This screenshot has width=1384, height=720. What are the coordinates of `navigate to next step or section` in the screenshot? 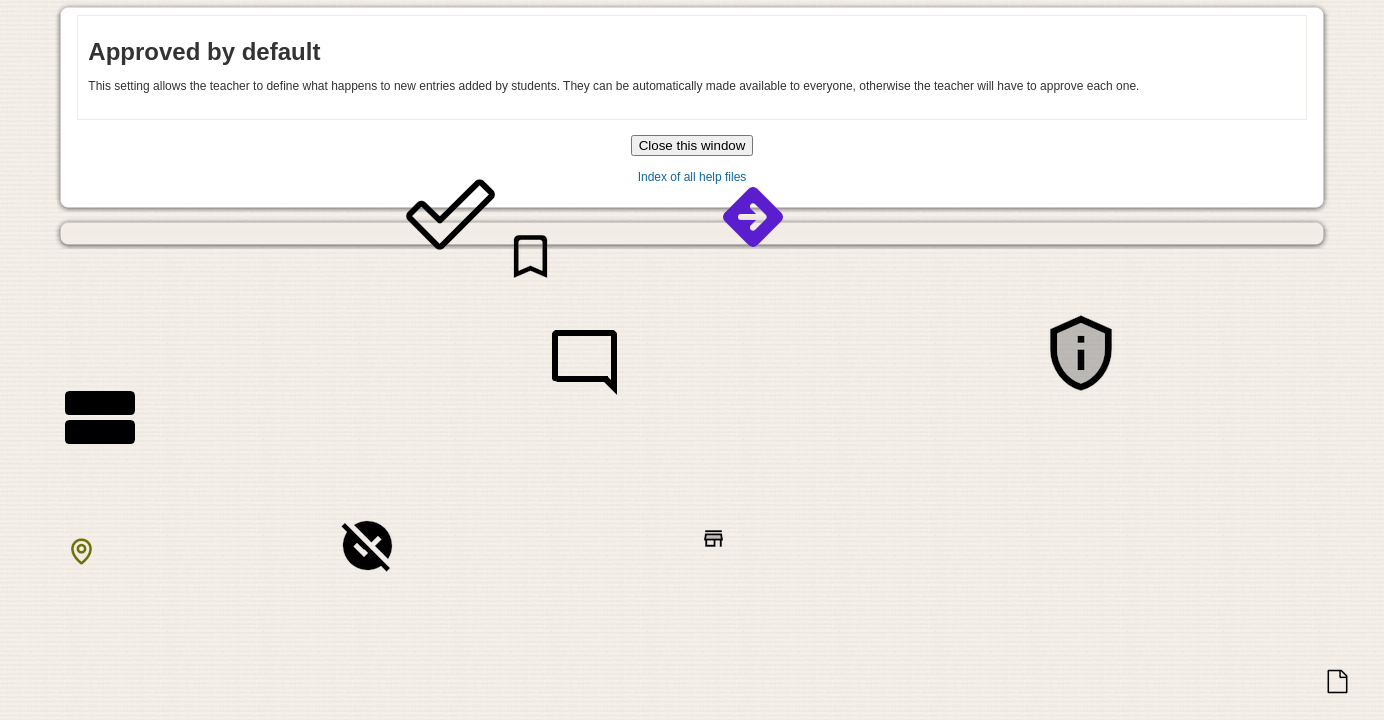 It's located at (753, 217).